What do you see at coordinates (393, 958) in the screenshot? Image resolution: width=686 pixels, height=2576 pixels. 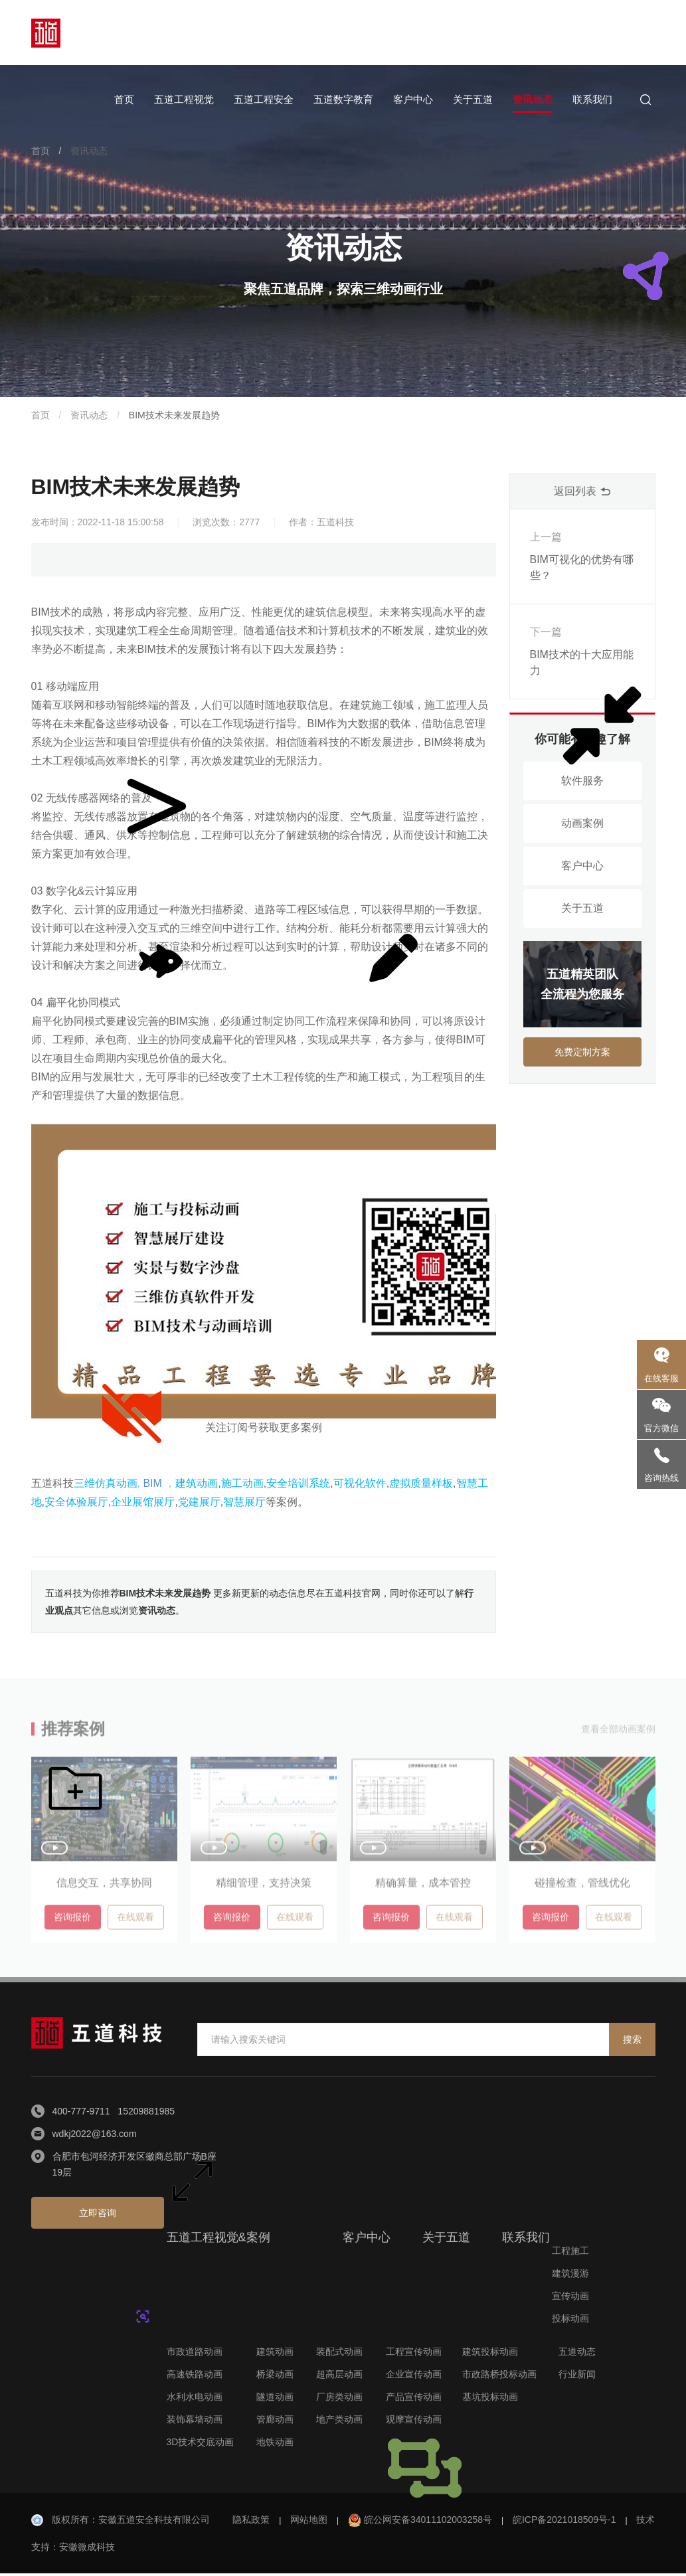 I see `edit or modify content` at bounding box center [393, 958].